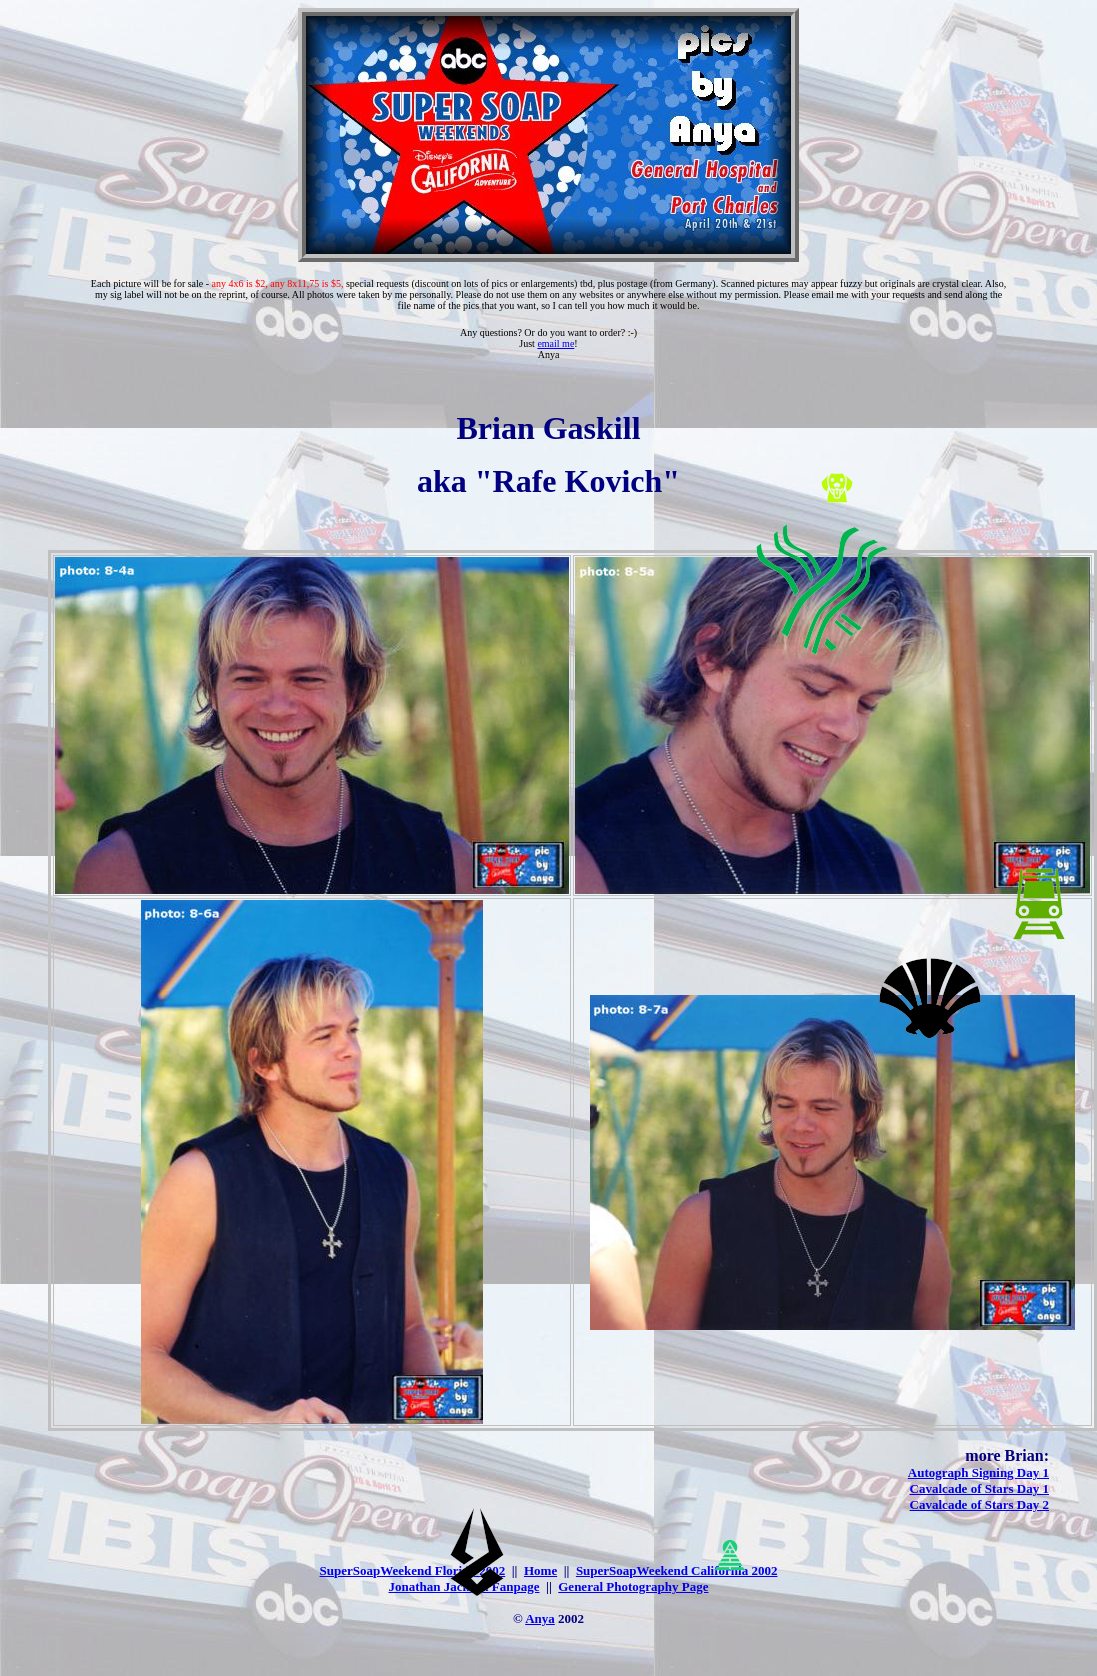 The image size is (1097, 1676). Describe the element at coordinates (730, 1555) in the screenshot. I see `view historical landmarks or monuments` at that location.